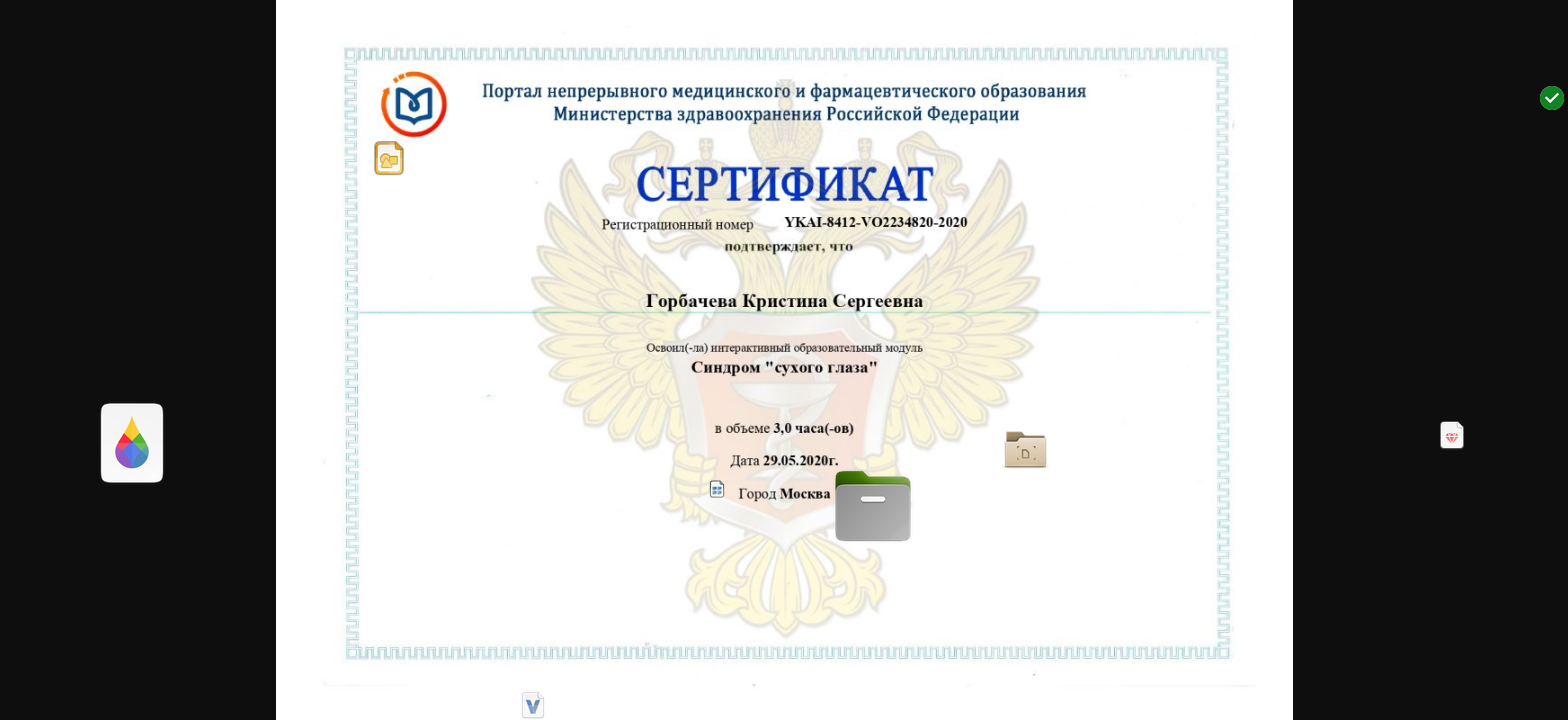 The image size is (1568, 720). I want to click on libreoffice master document file type, so click(717, 489).